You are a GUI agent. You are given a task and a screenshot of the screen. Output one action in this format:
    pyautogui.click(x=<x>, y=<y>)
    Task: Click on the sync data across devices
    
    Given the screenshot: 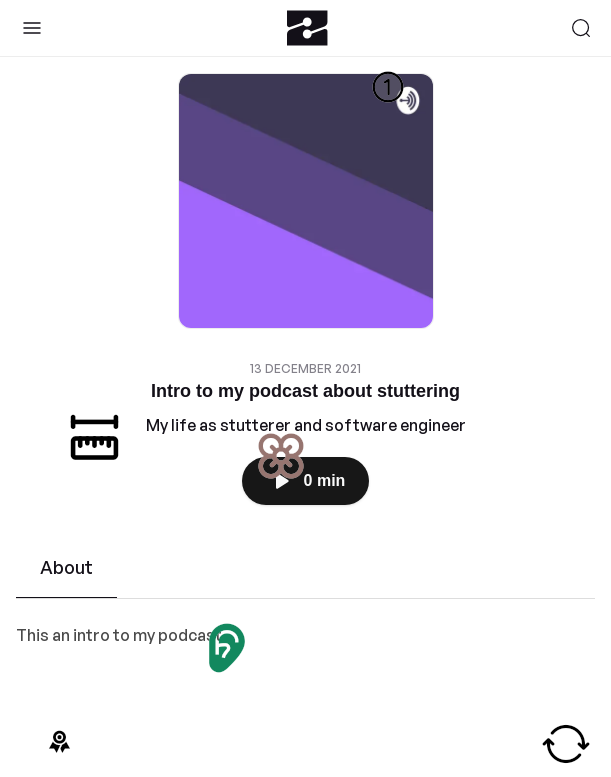 What is the action you would take?
    pyautogui.click(x=566, y=744)
    